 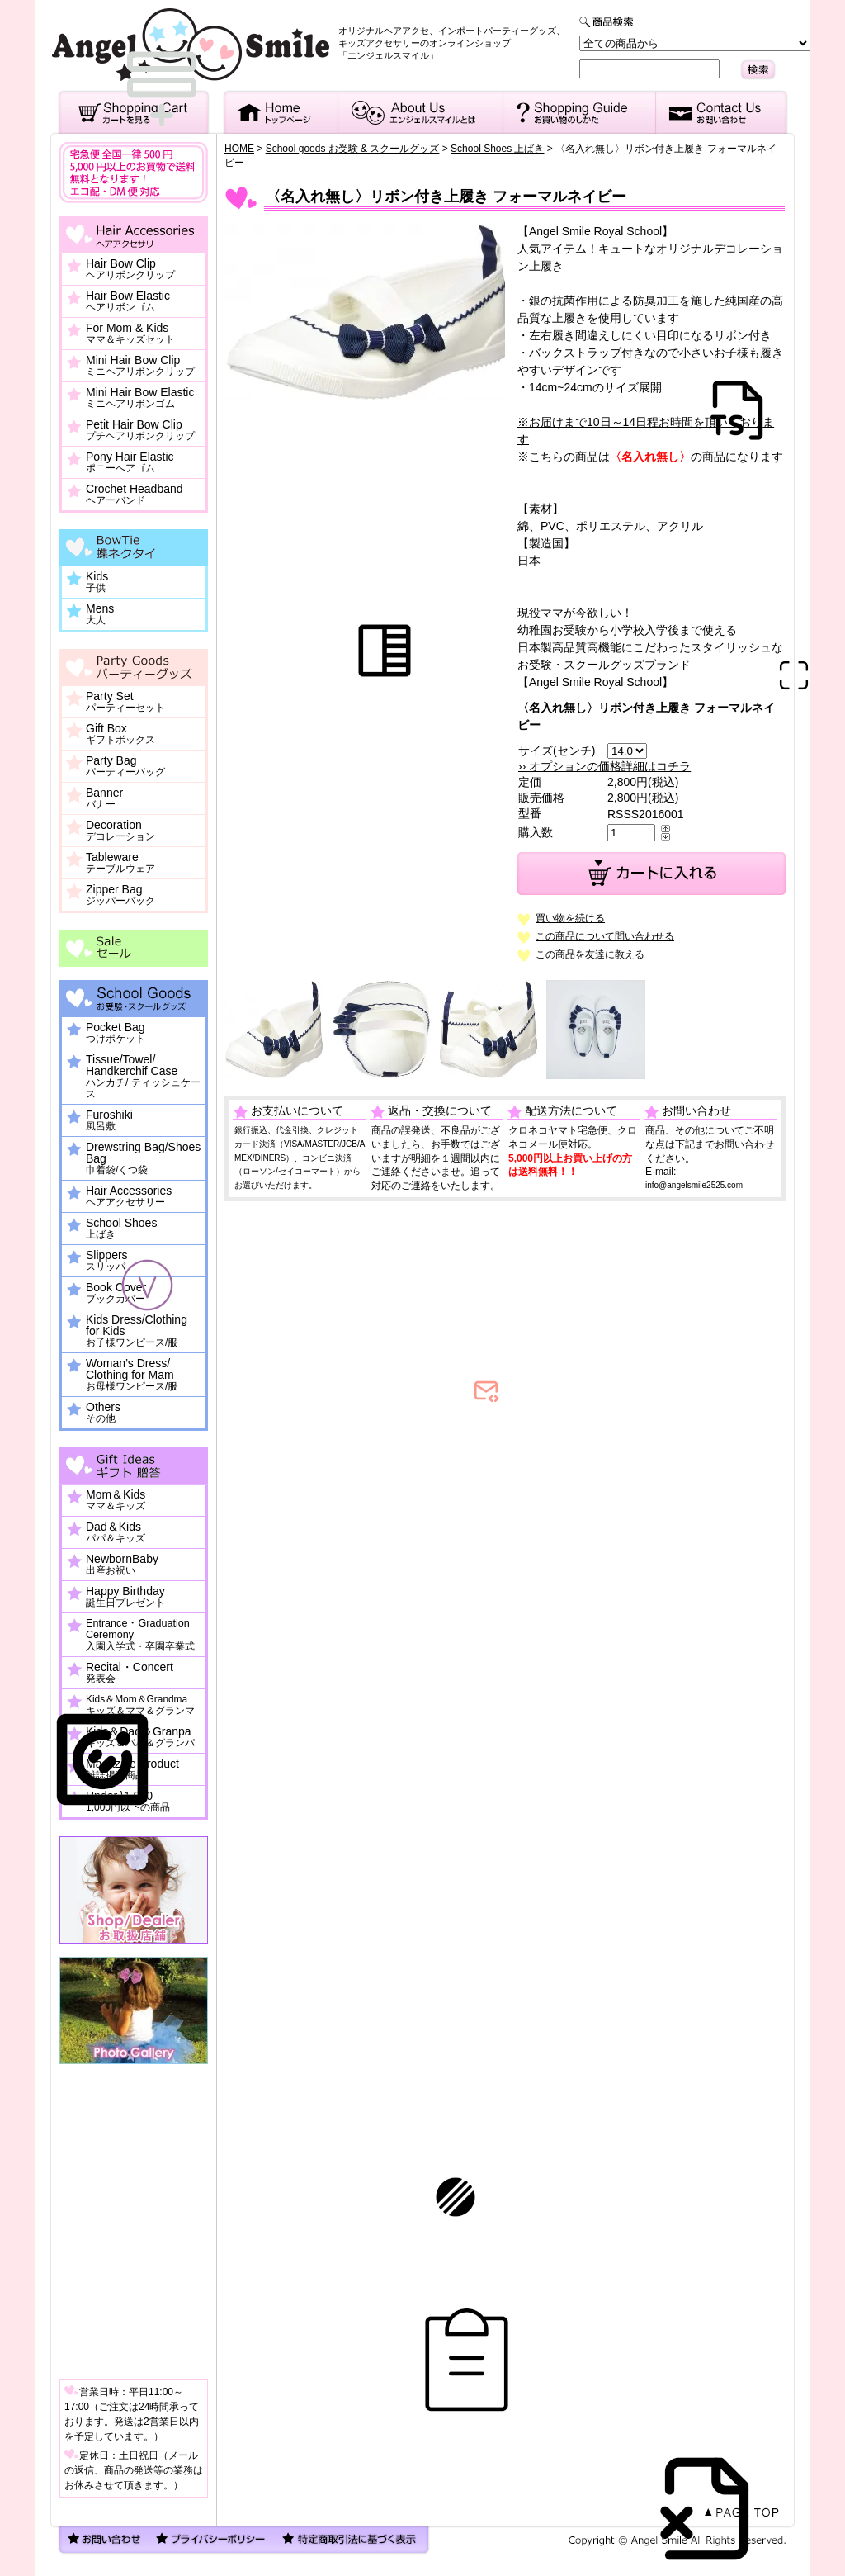 I want to click on scan a QR code or barcode, so click(x=794, y=675).